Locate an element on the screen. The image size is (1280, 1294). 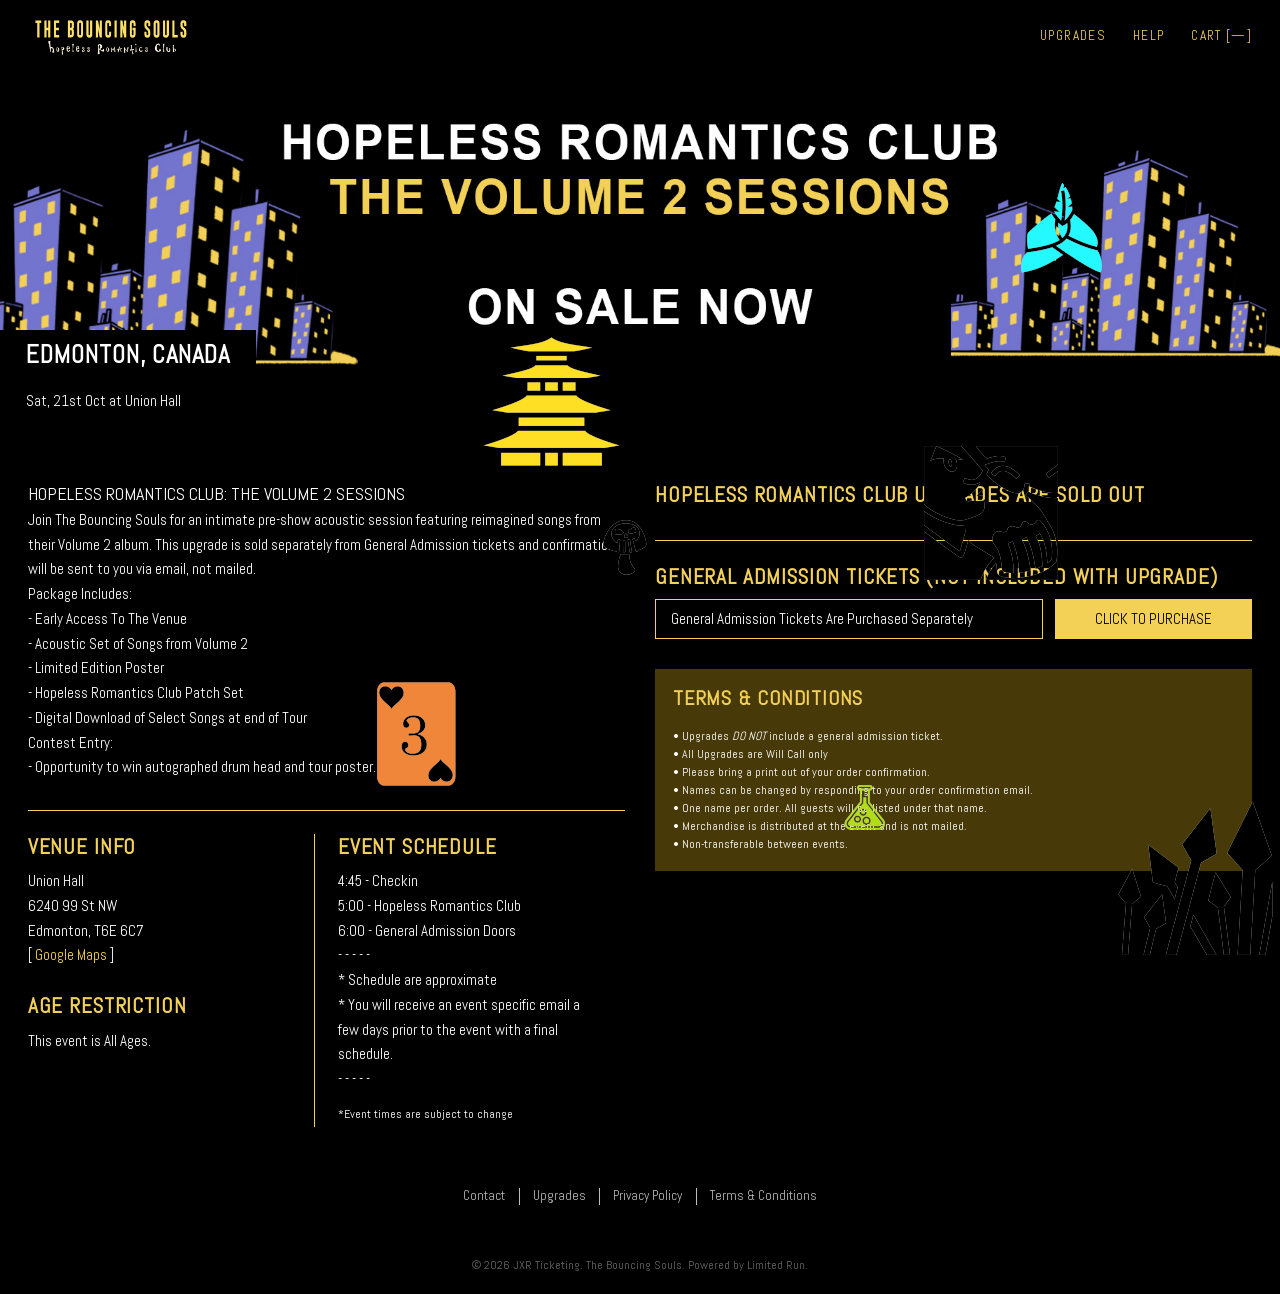
access the chemistry or science section is located at coordinates (865, 807).